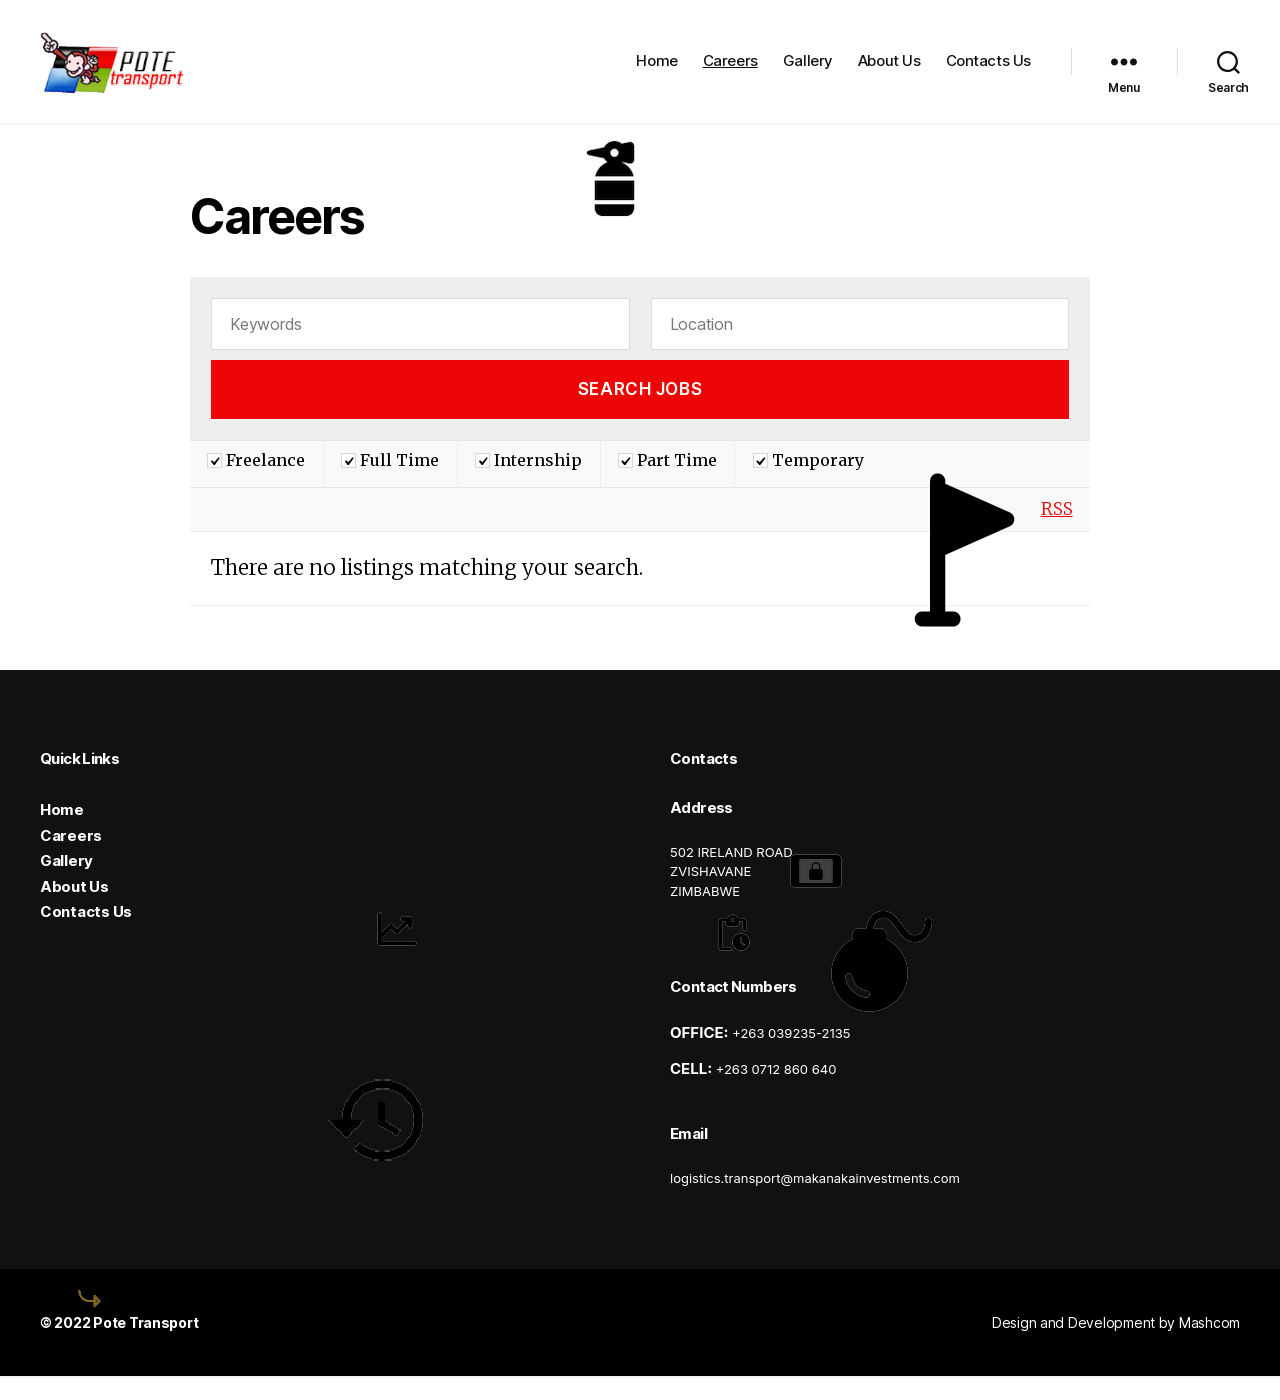 Image resolution: width=1280 pixels, height=1400 pixels. Describe the element at coordinates (397, 929) in the screenshot. I see `view analytics or performance metrics` at that location.